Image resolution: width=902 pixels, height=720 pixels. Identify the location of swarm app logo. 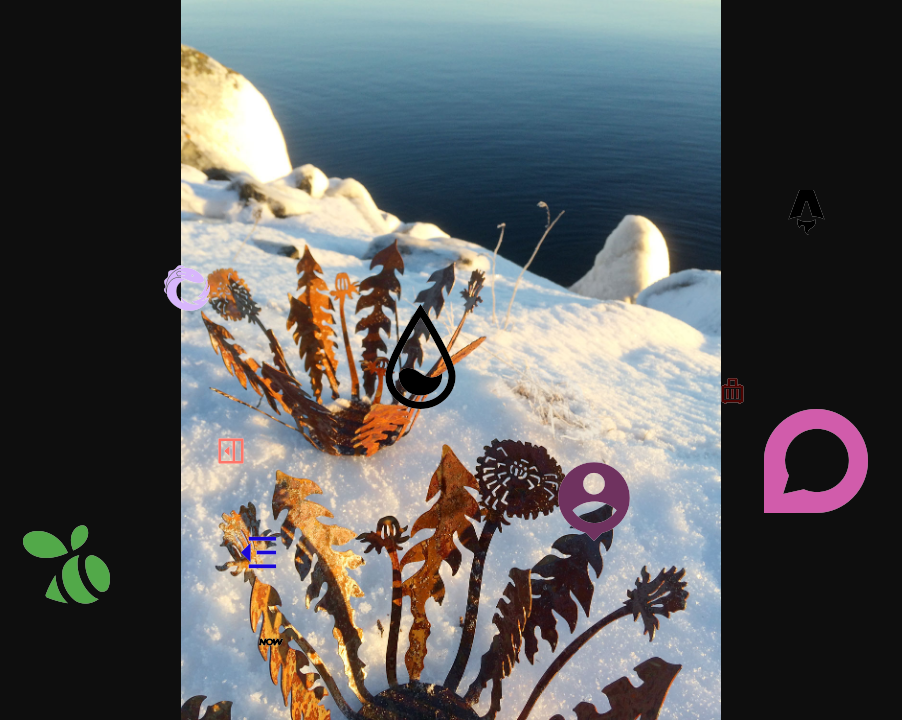
(66, 564).